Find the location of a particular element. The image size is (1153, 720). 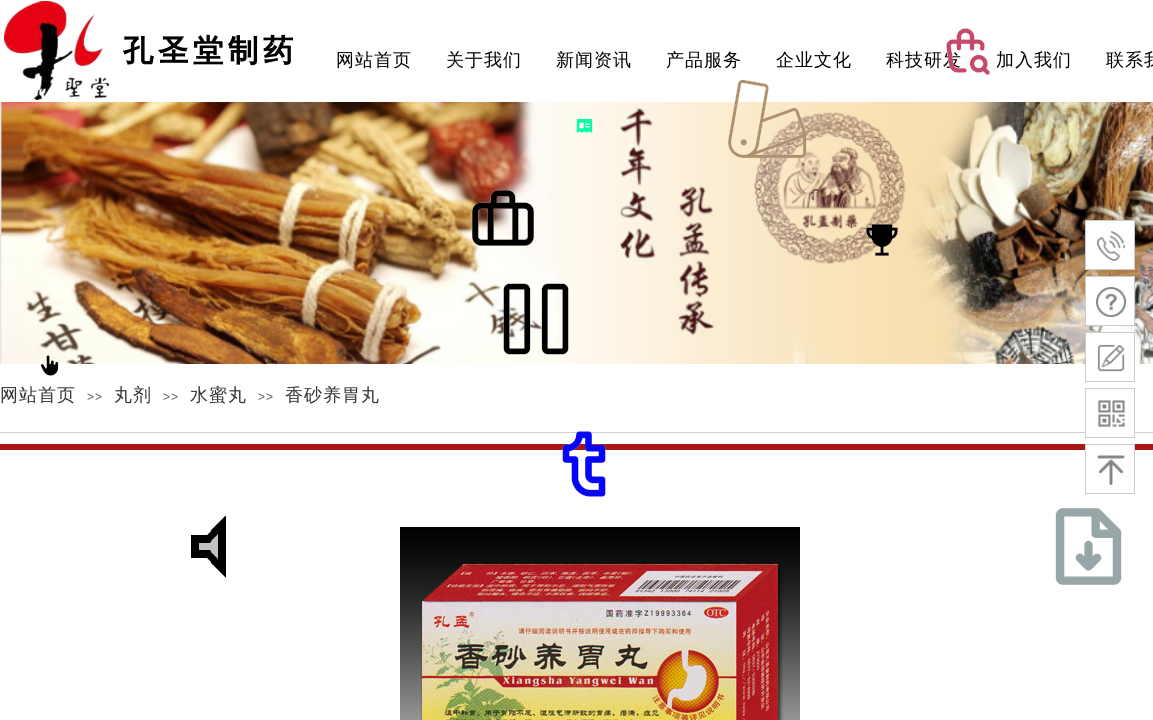

search your shopping bag or cart is located at coordinates (965, 50).